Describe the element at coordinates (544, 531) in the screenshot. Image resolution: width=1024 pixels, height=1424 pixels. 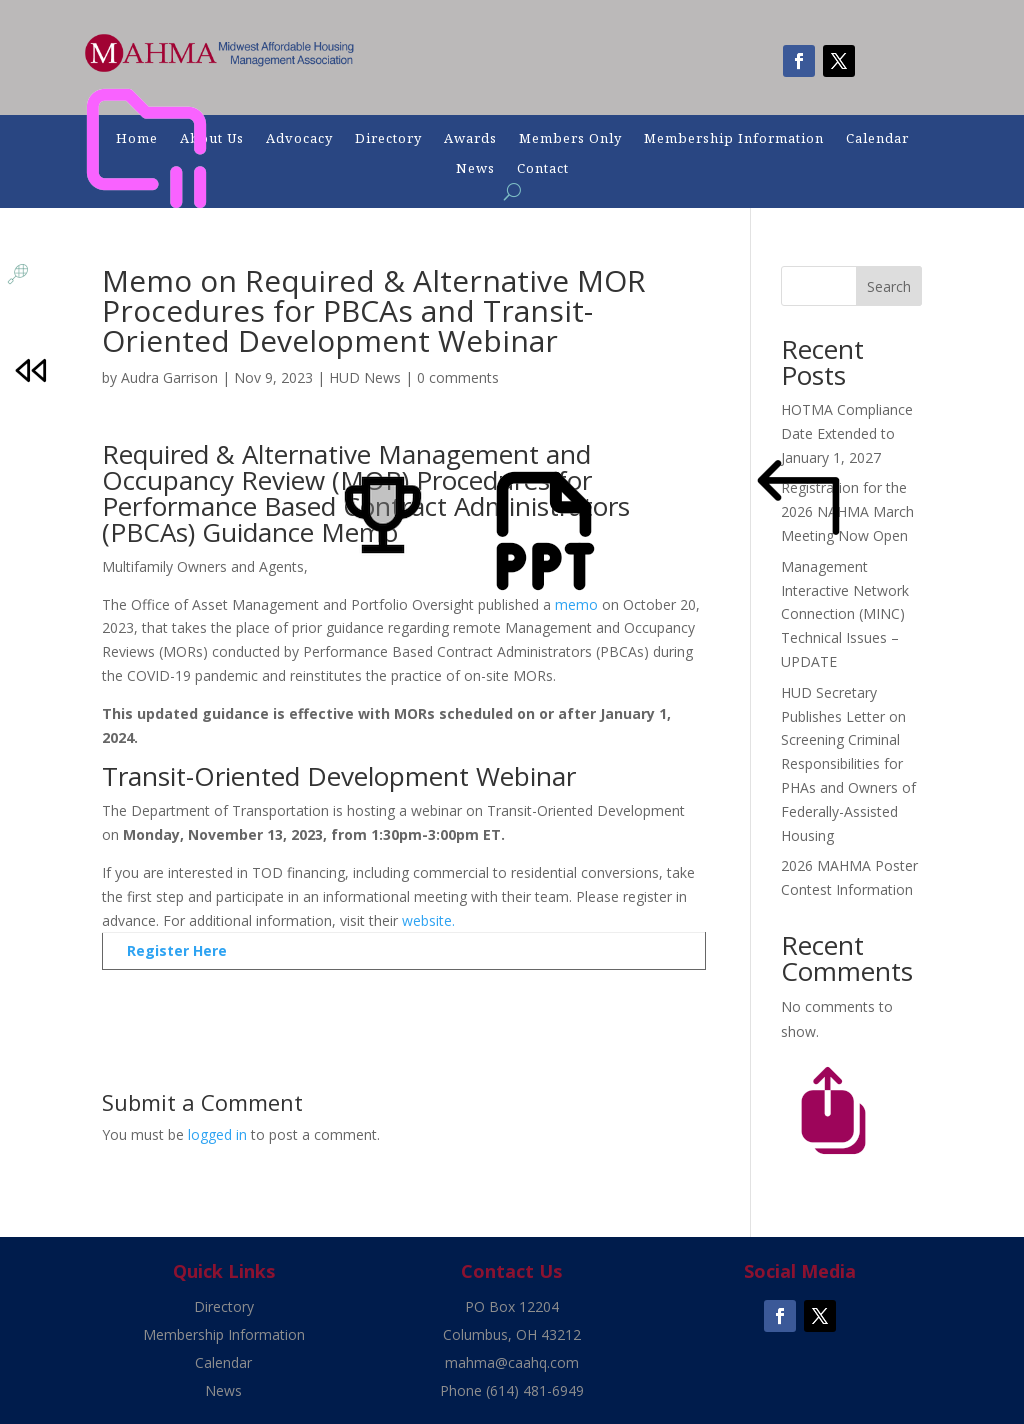
I see `PowerPoint file type indicator` at that location.